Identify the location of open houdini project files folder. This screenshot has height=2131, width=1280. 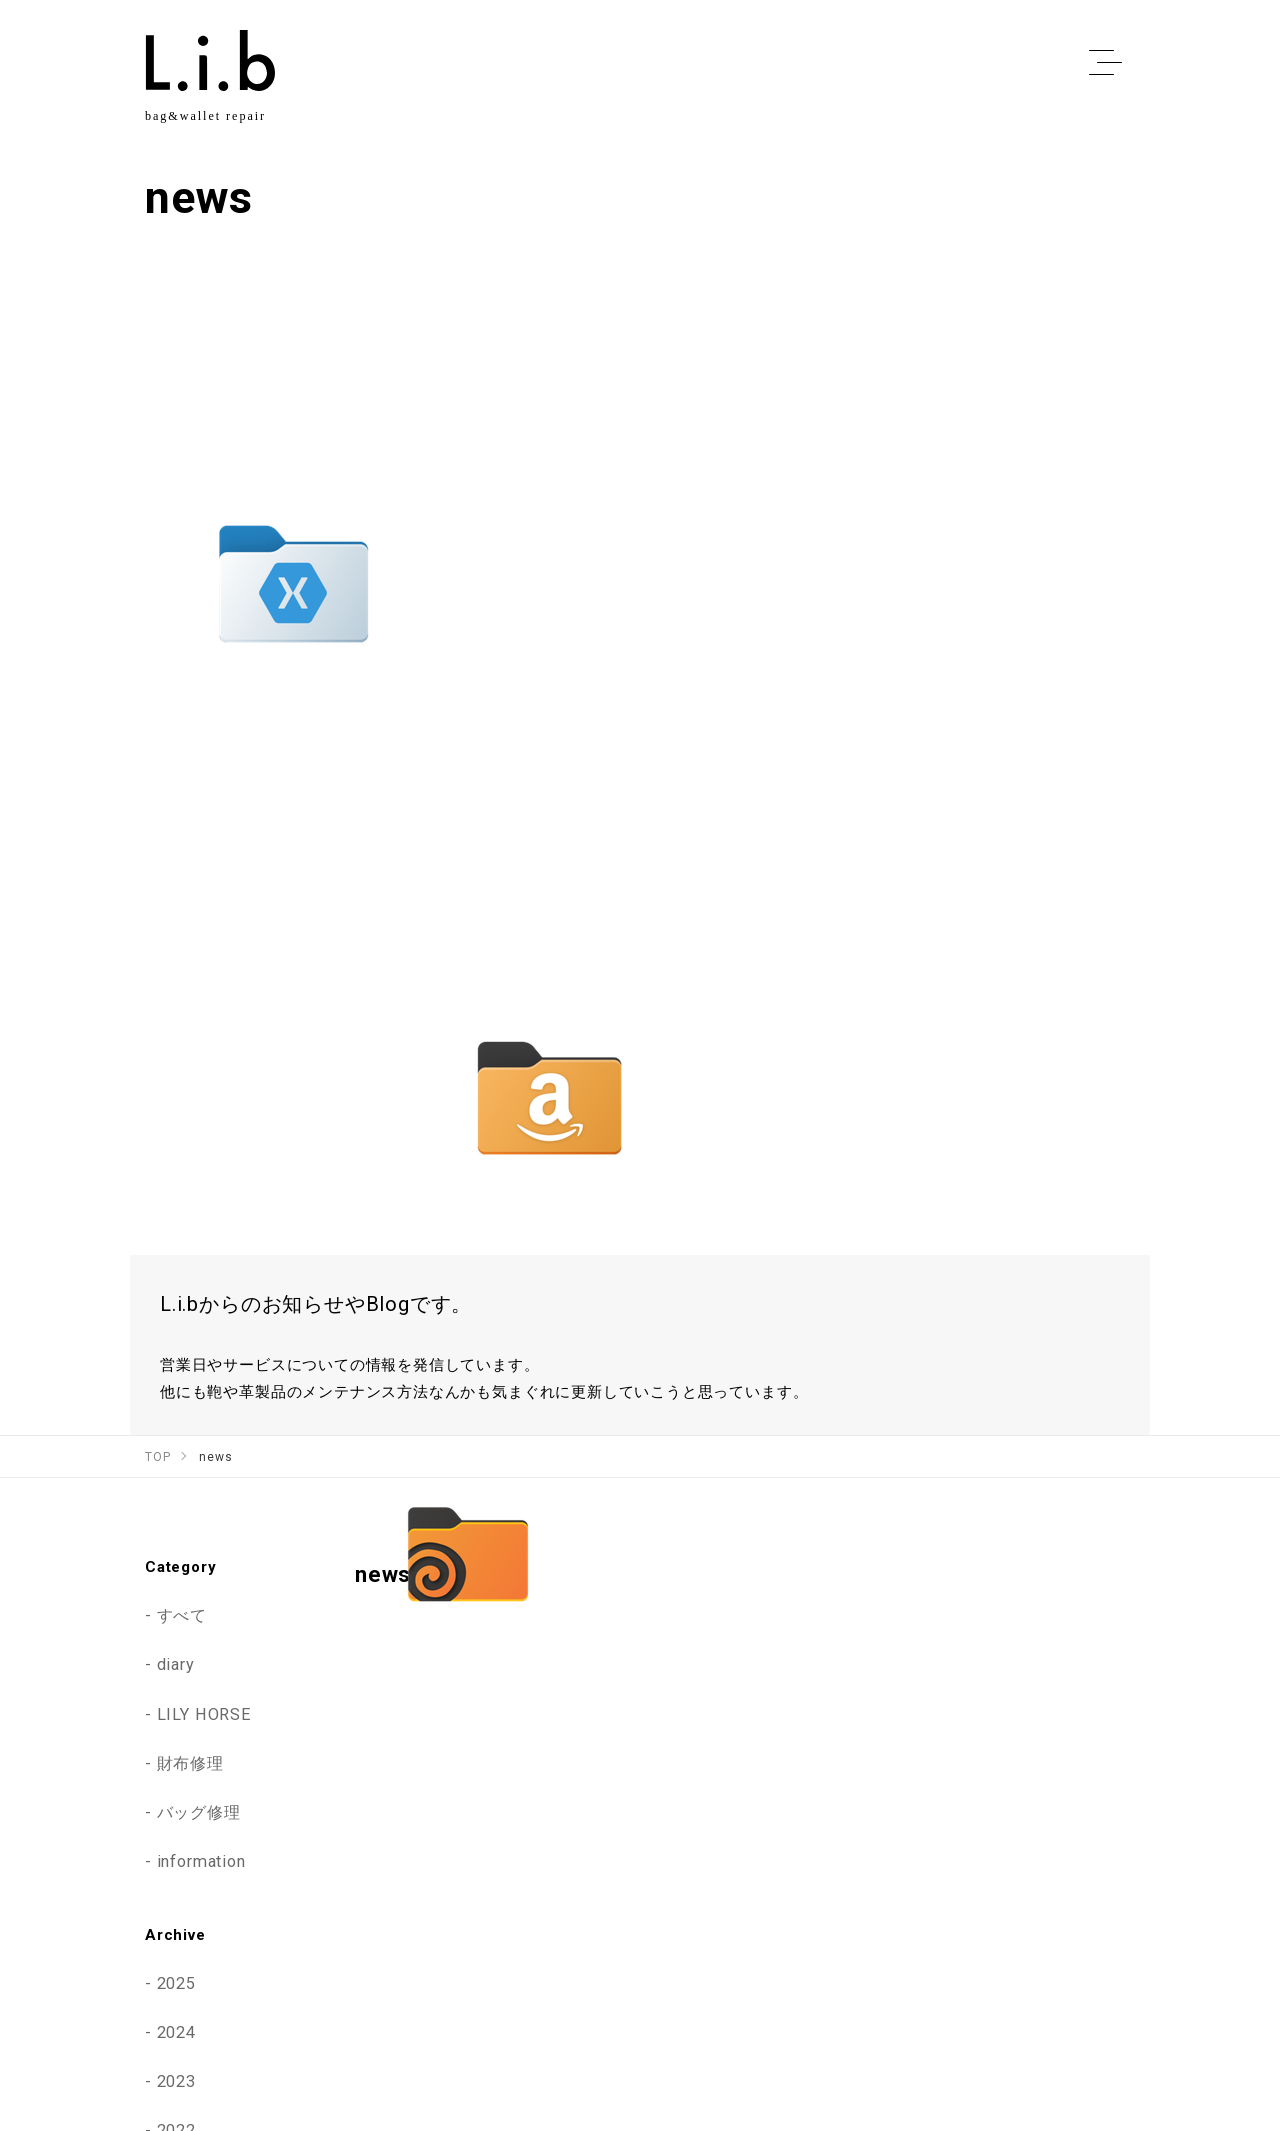
(467, 1557).